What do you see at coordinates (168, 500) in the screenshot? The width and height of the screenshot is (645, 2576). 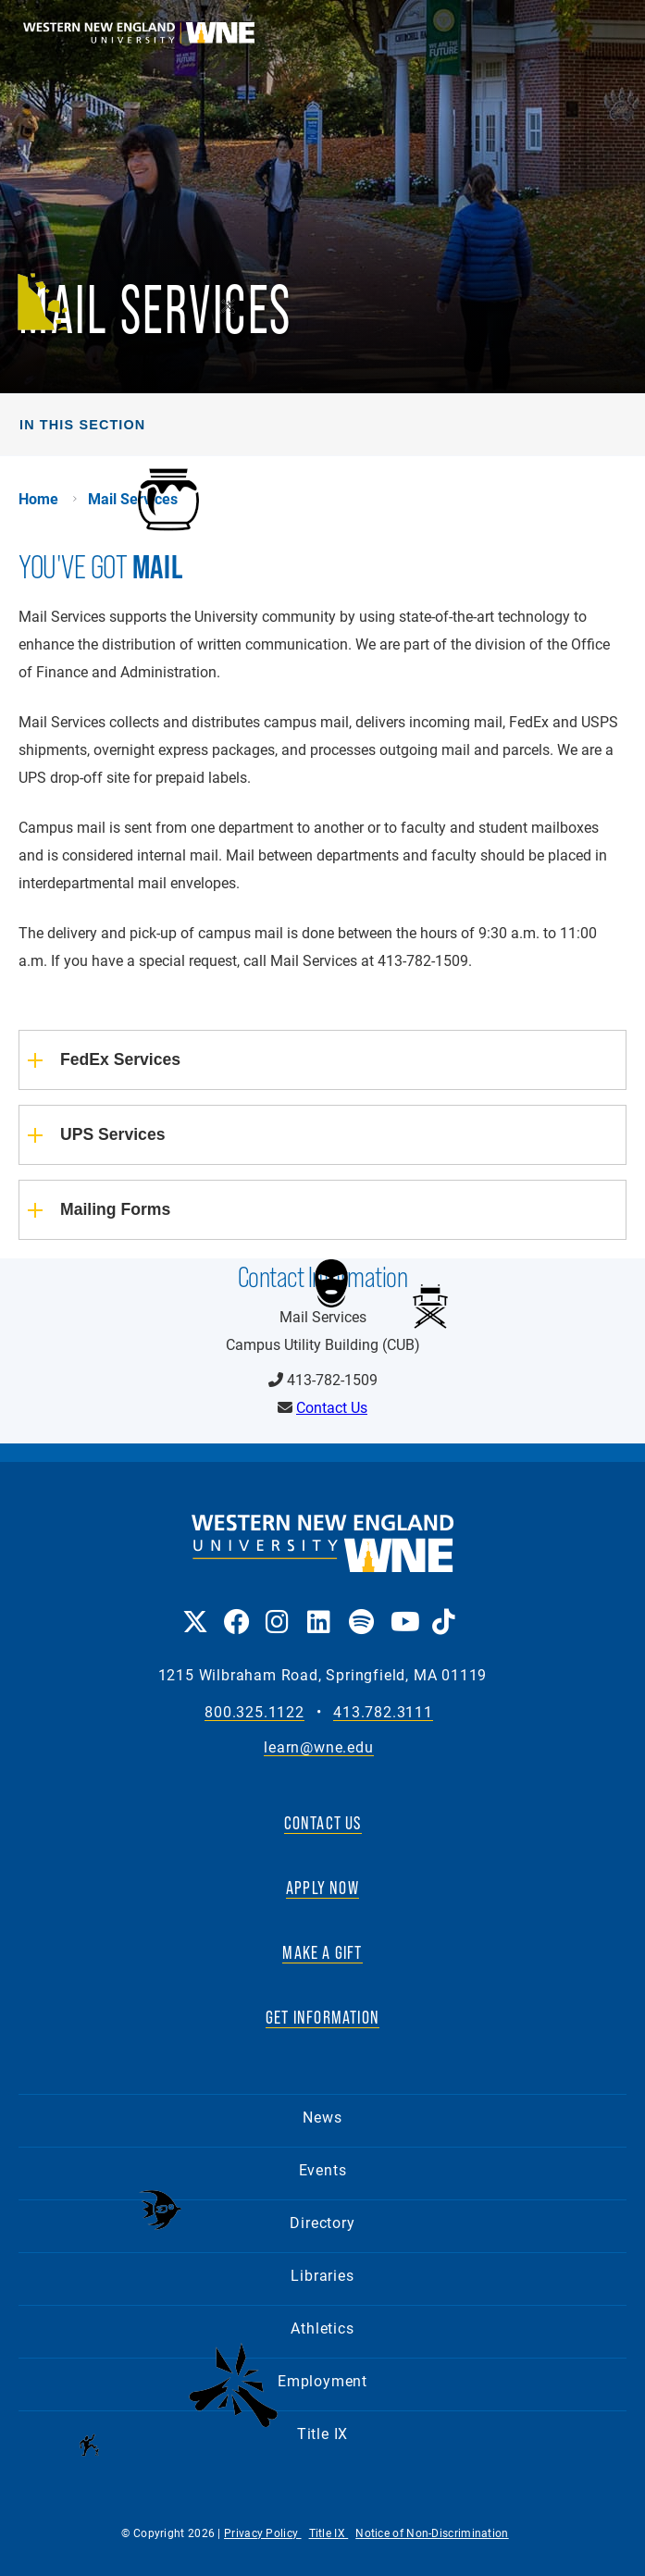 I see `view inventory or storage container` at bounding box center [168, 500].